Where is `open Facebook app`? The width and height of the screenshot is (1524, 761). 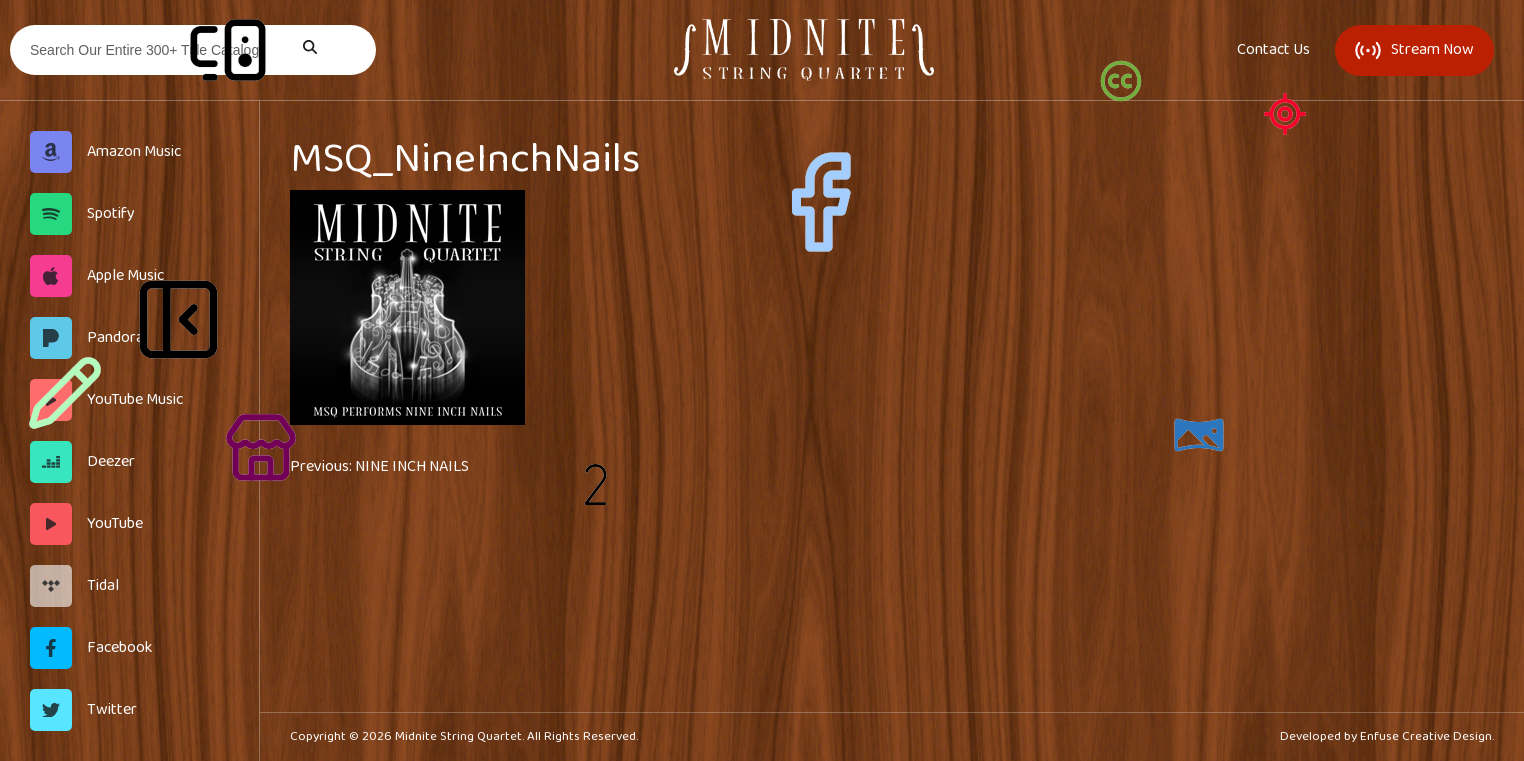
open Facebook app is located at coordinates (819, 202).